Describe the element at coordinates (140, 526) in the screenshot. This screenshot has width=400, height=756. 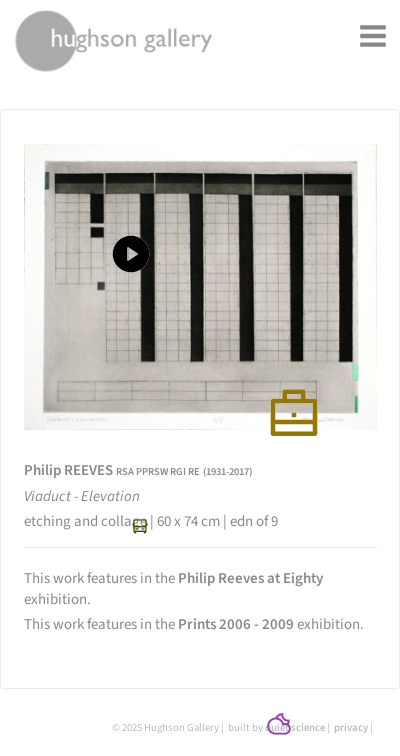
I see `view public transit options` at that location.